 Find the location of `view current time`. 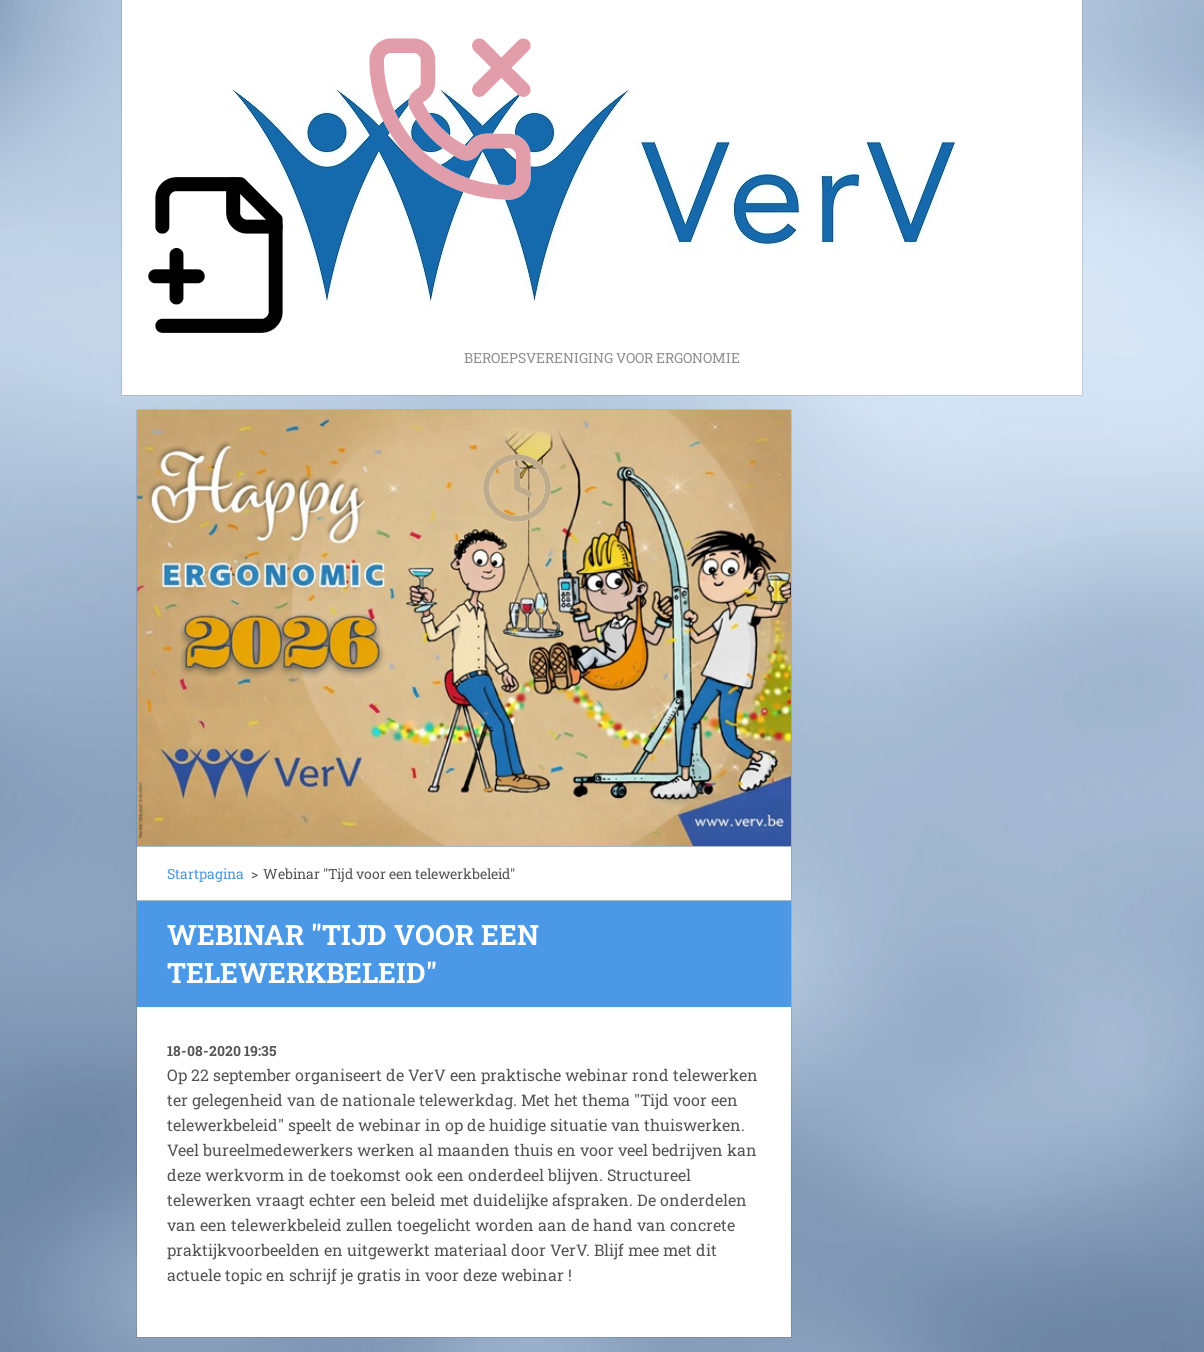

view current time is located at coordinates (517, 488).